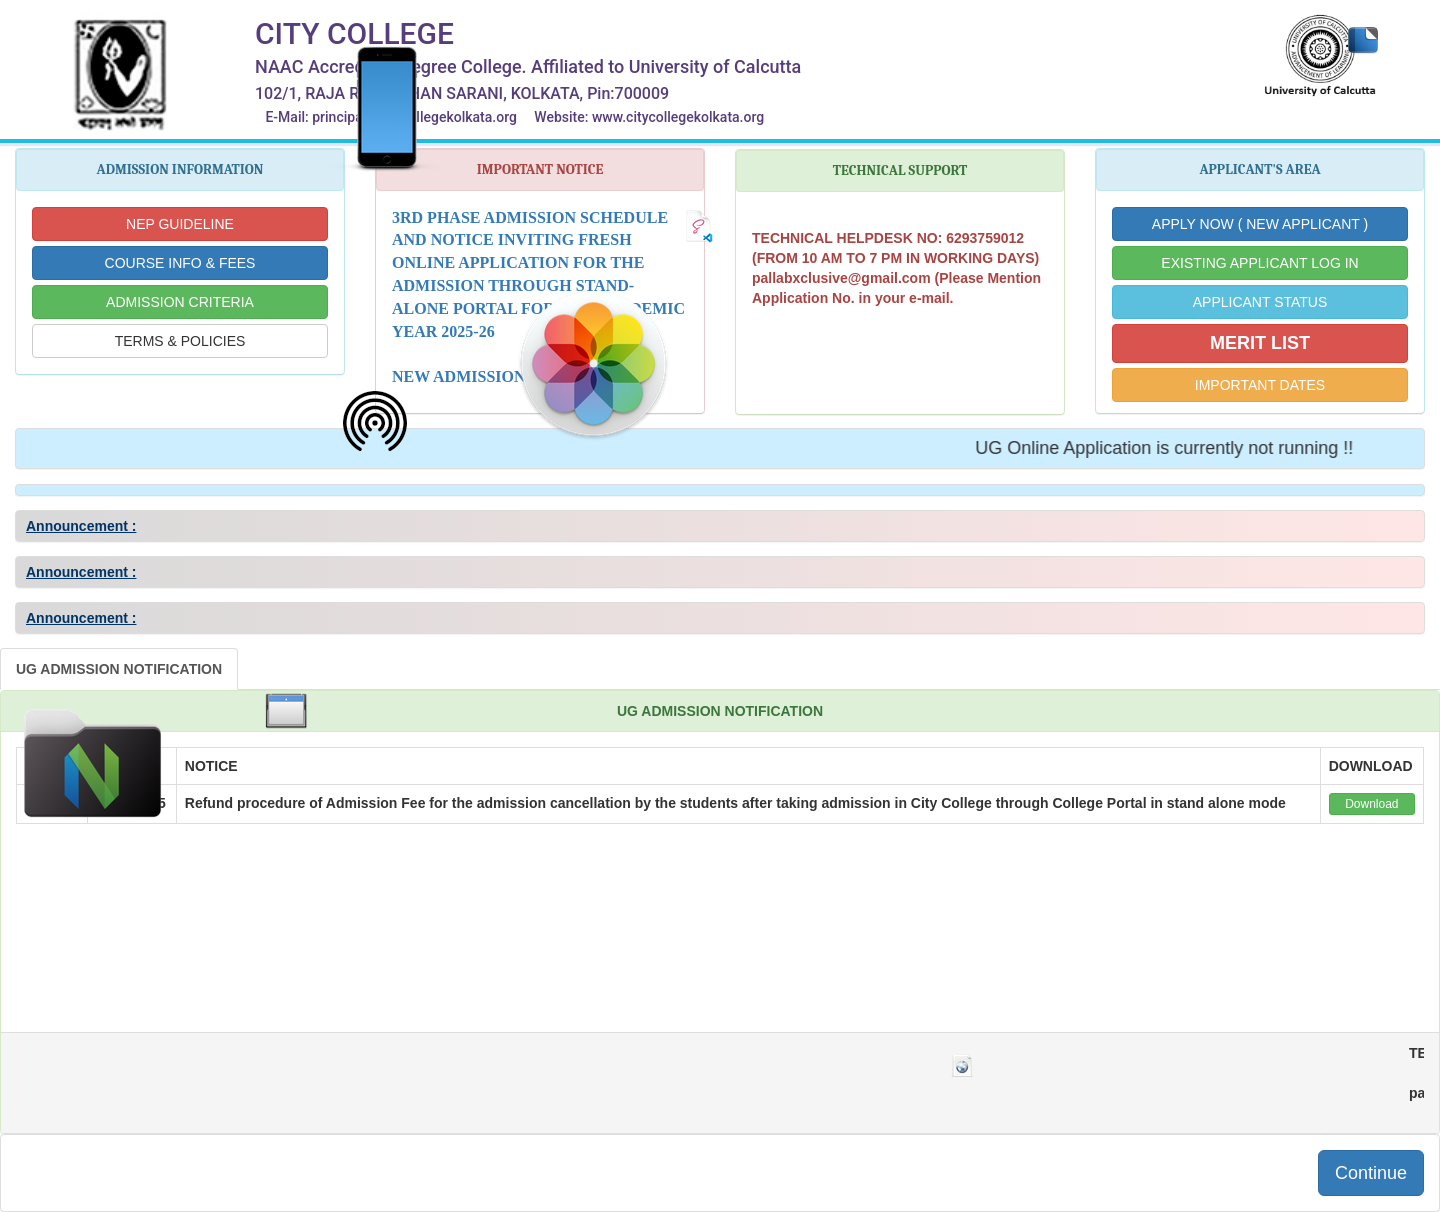 The width and height of the screenshot is (1440, 1212). What do you see at coordinates (698, 226) in the screenshot?
I see `open a Sass stylesheet file in Visual Studio Code` at bounding box center [698, 226].